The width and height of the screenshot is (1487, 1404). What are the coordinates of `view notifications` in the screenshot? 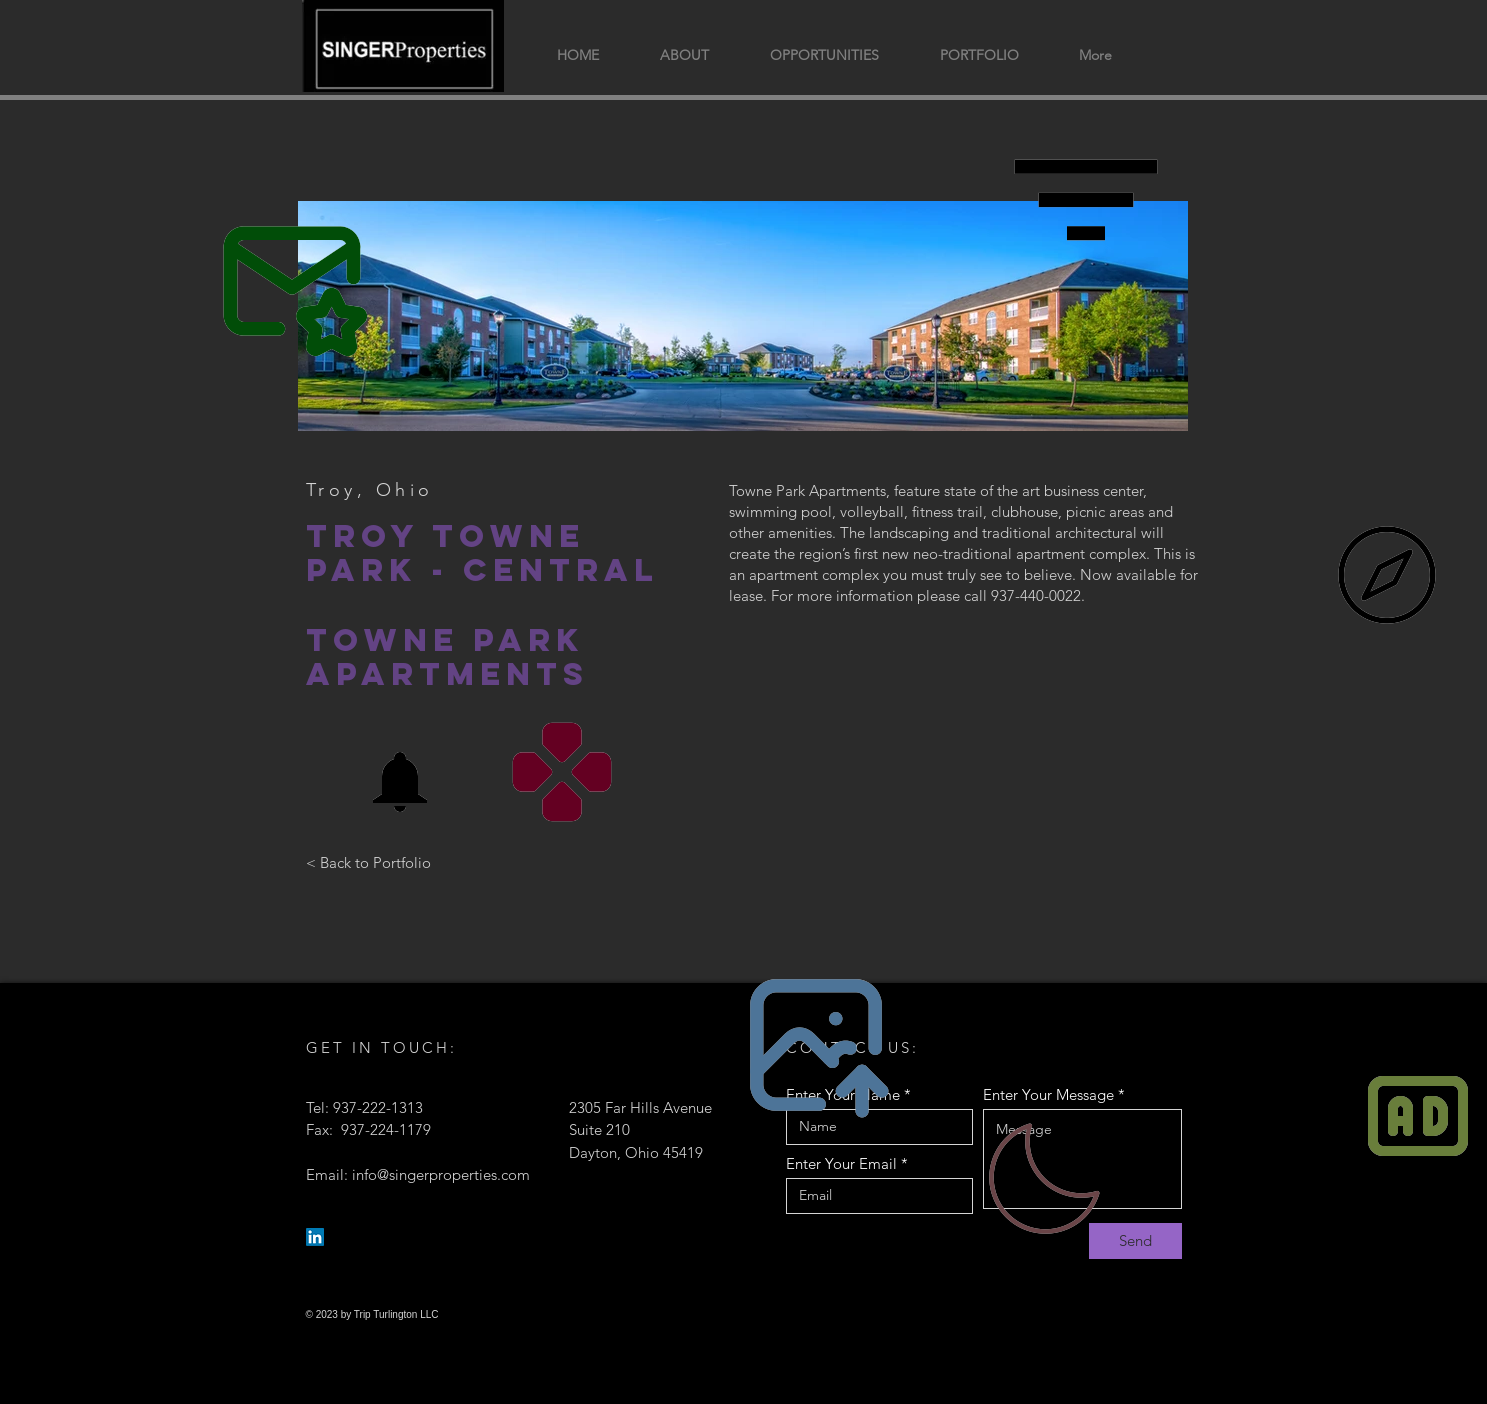 It's located at (400, 782).